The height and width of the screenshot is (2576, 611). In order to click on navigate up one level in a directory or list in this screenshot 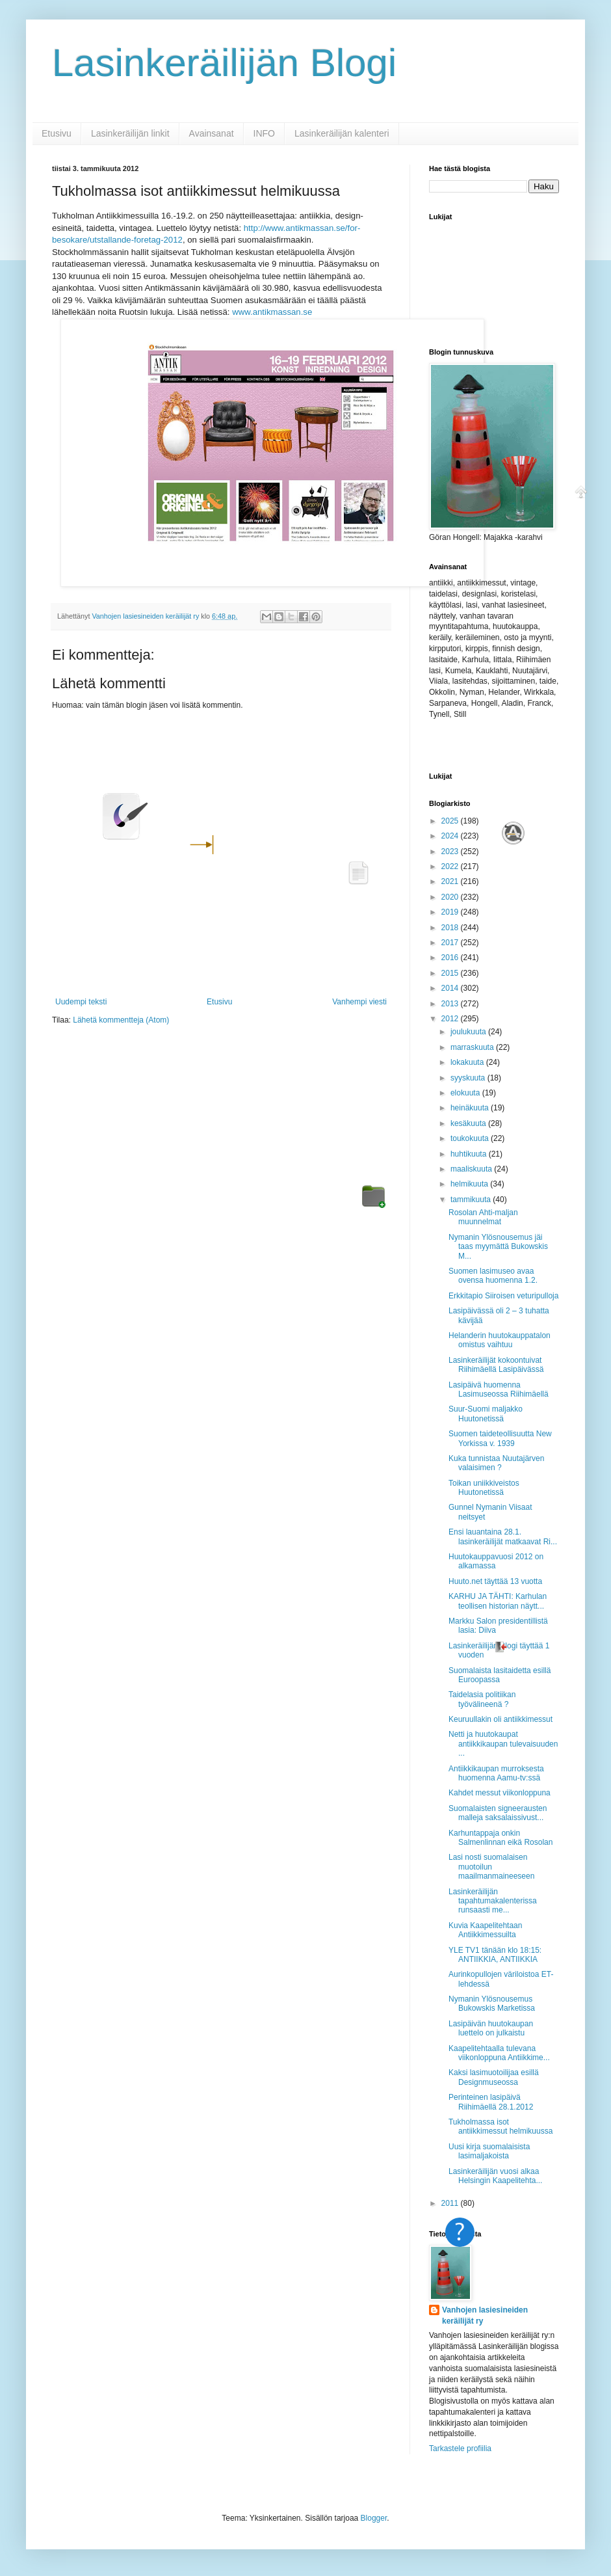, I will do `click(580, 492)`.